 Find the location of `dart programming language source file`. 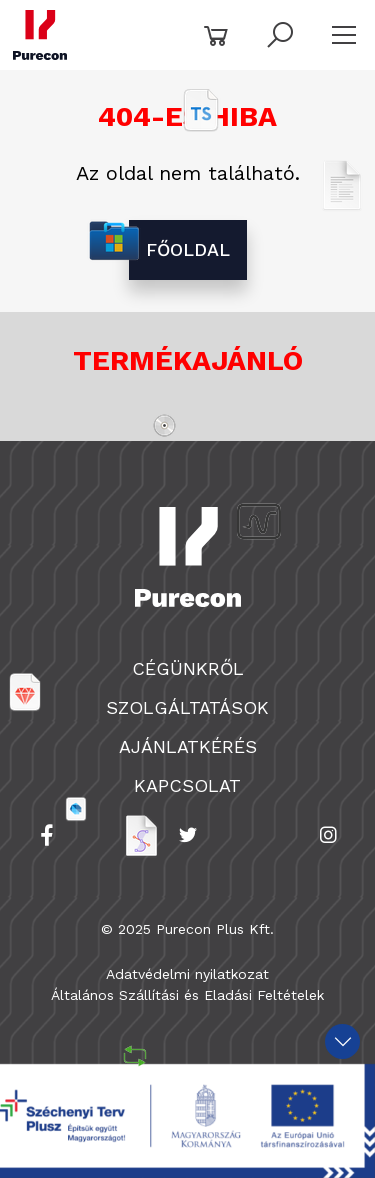

dart programming language source file is located at coordinates (76, 809).